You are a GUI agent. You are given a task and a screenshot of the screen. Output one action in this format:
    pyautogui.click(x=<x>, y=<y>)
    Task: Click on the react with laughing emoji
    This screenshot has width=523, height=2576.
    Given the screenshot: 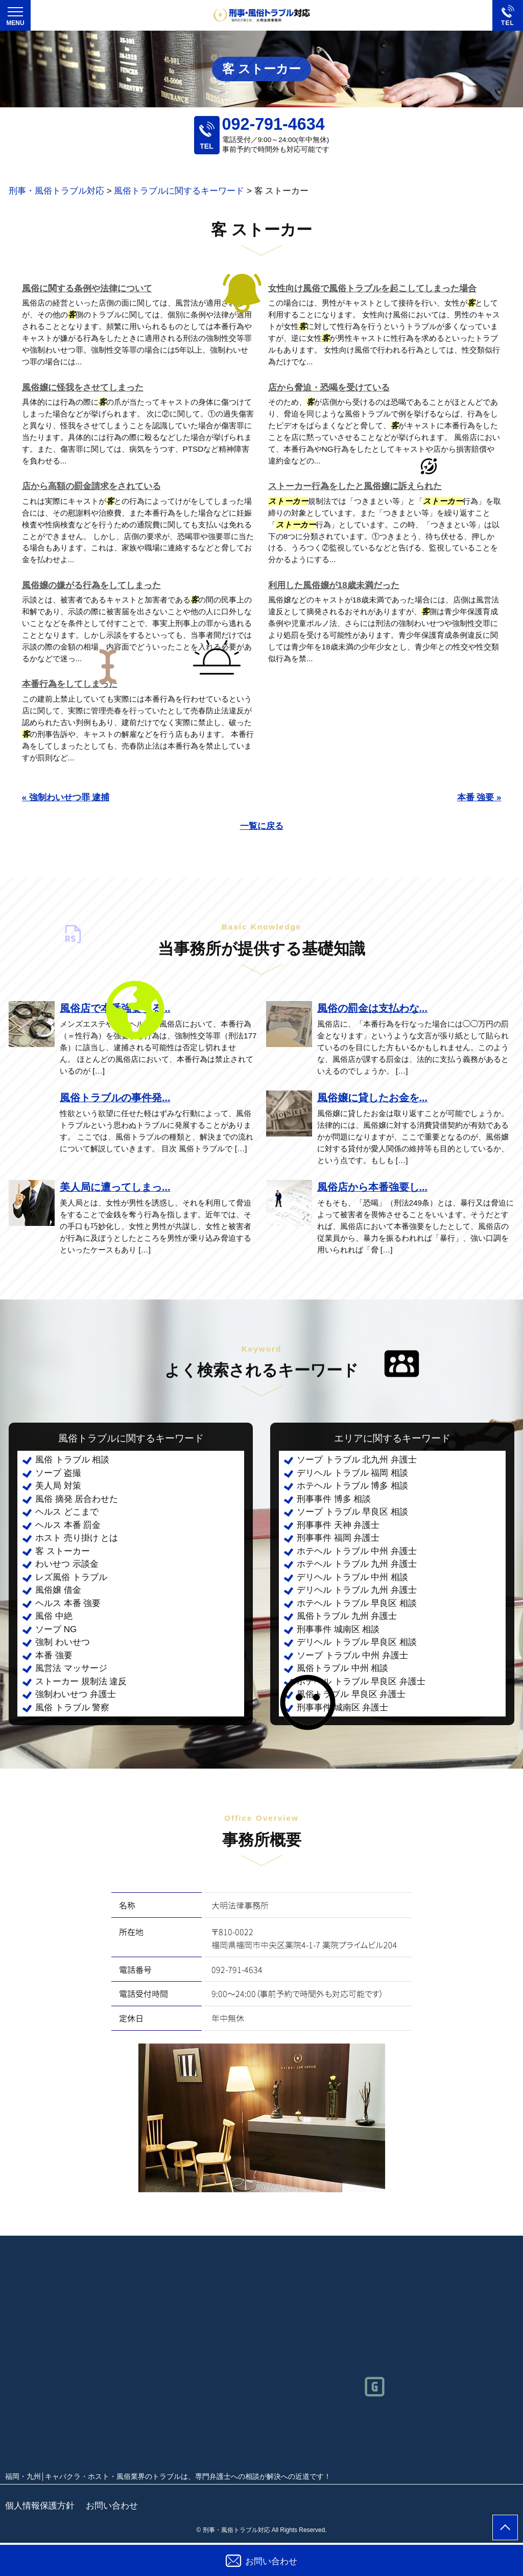 What is the action you would take?
    pyautogui.click(x=429, y=466)
    